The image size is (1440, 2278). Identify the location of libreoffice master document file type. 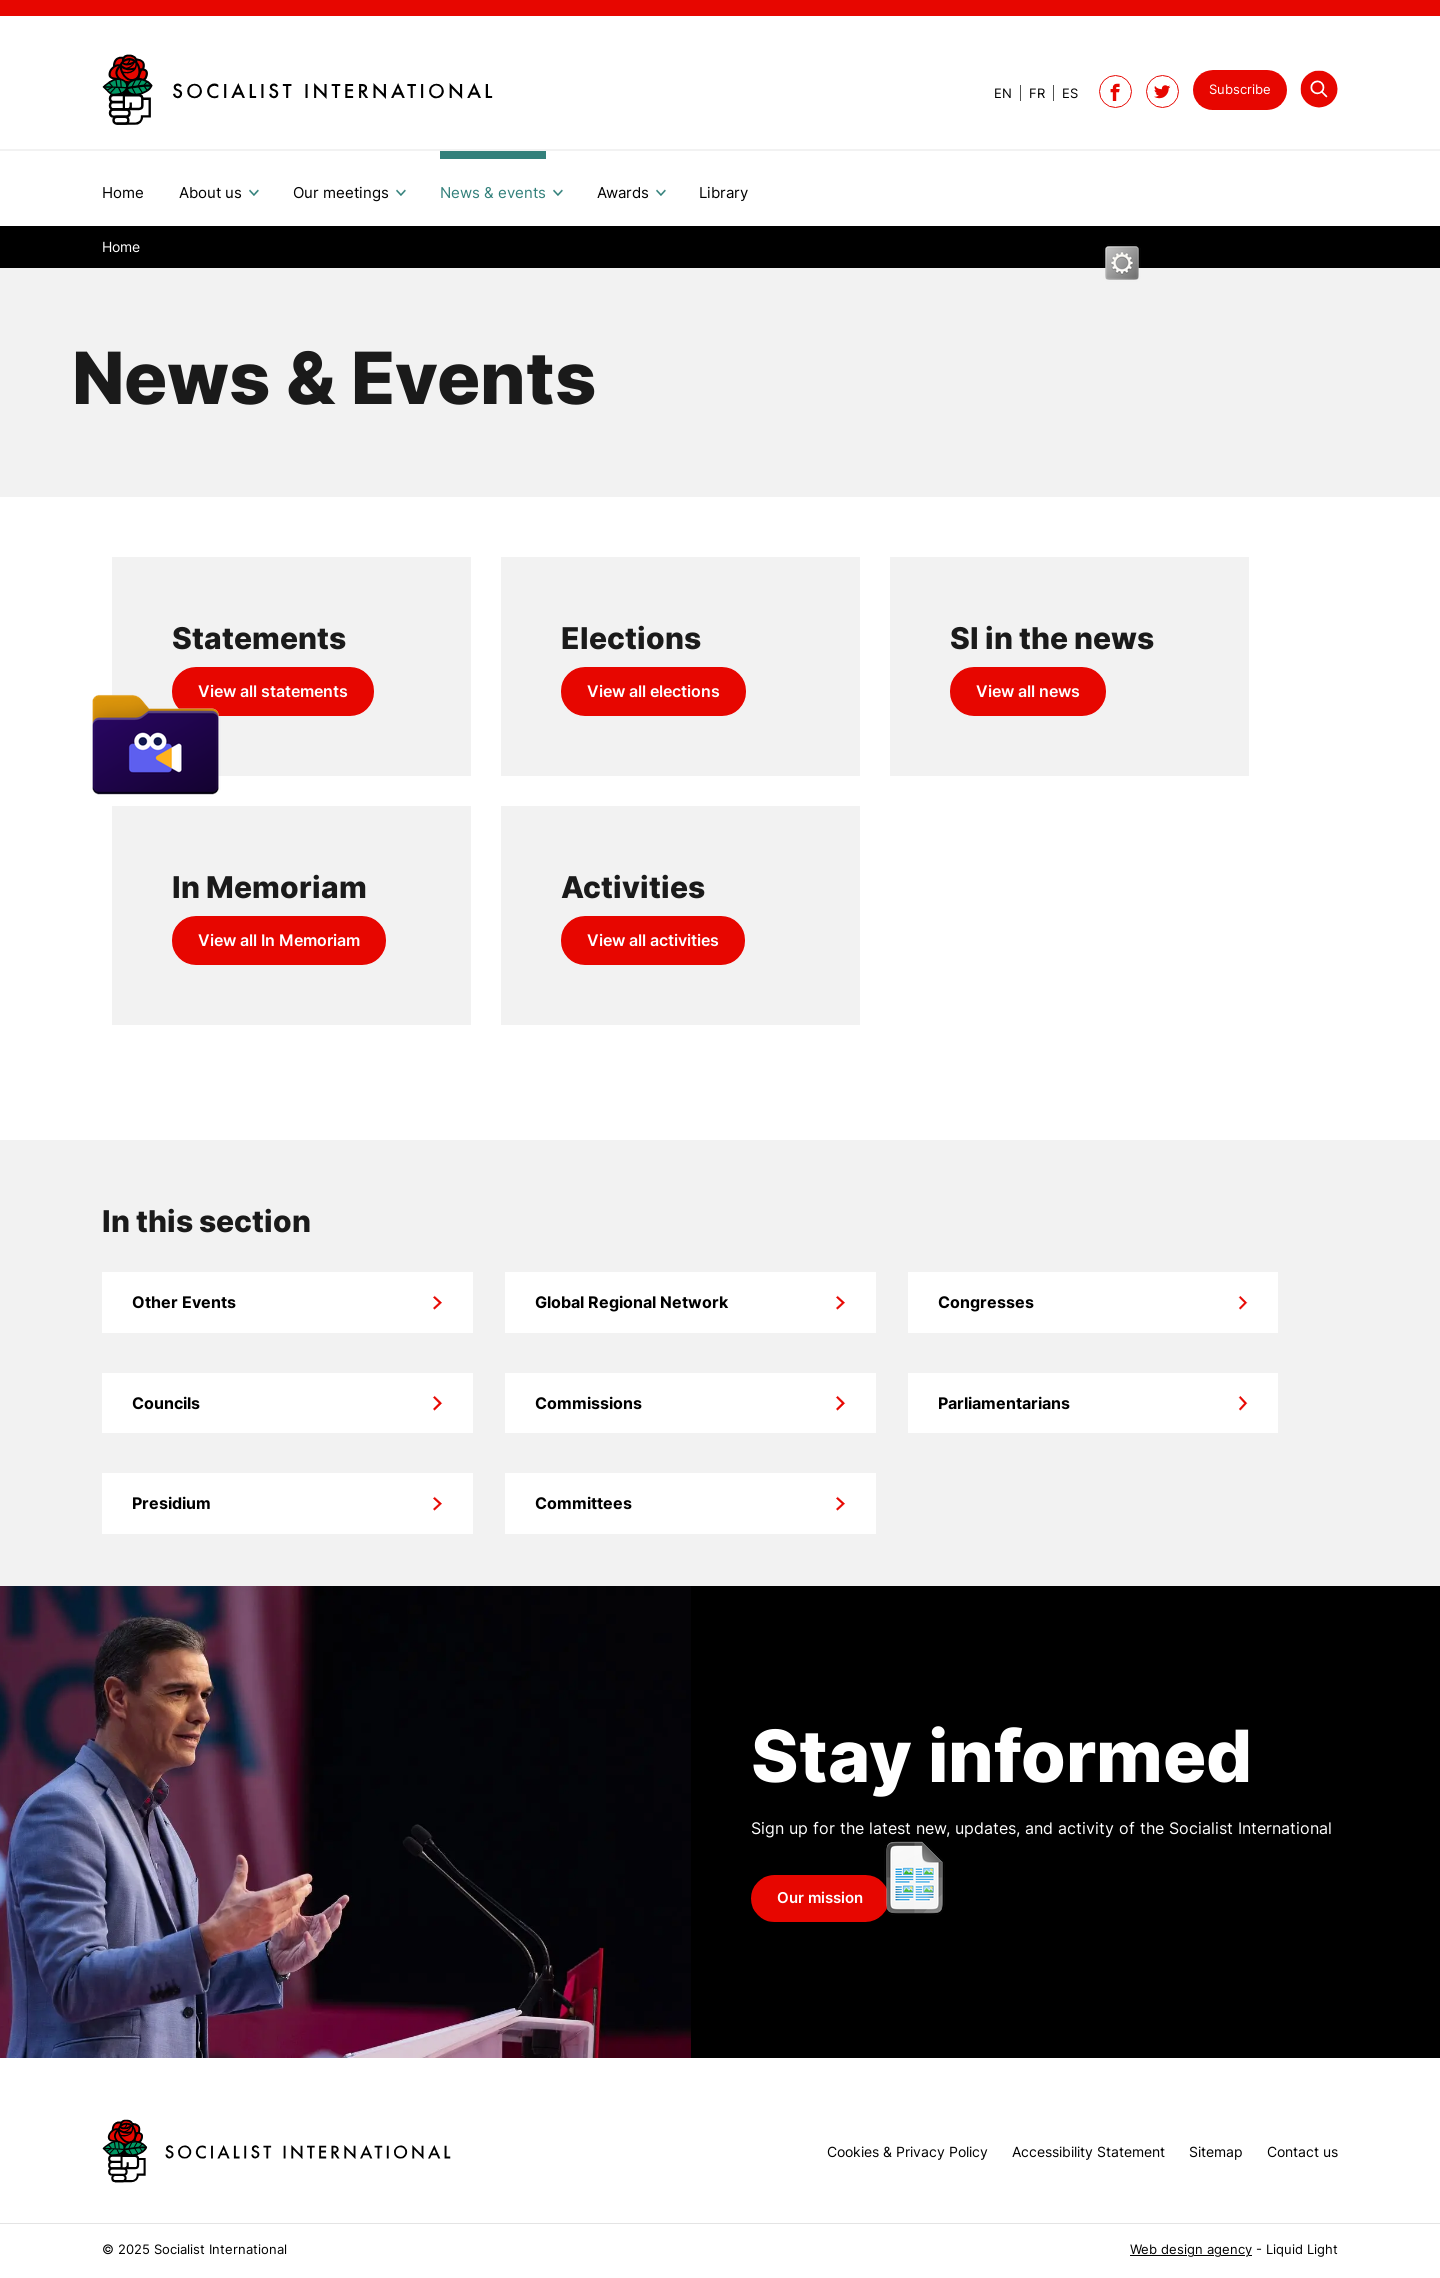
(914, 1877).